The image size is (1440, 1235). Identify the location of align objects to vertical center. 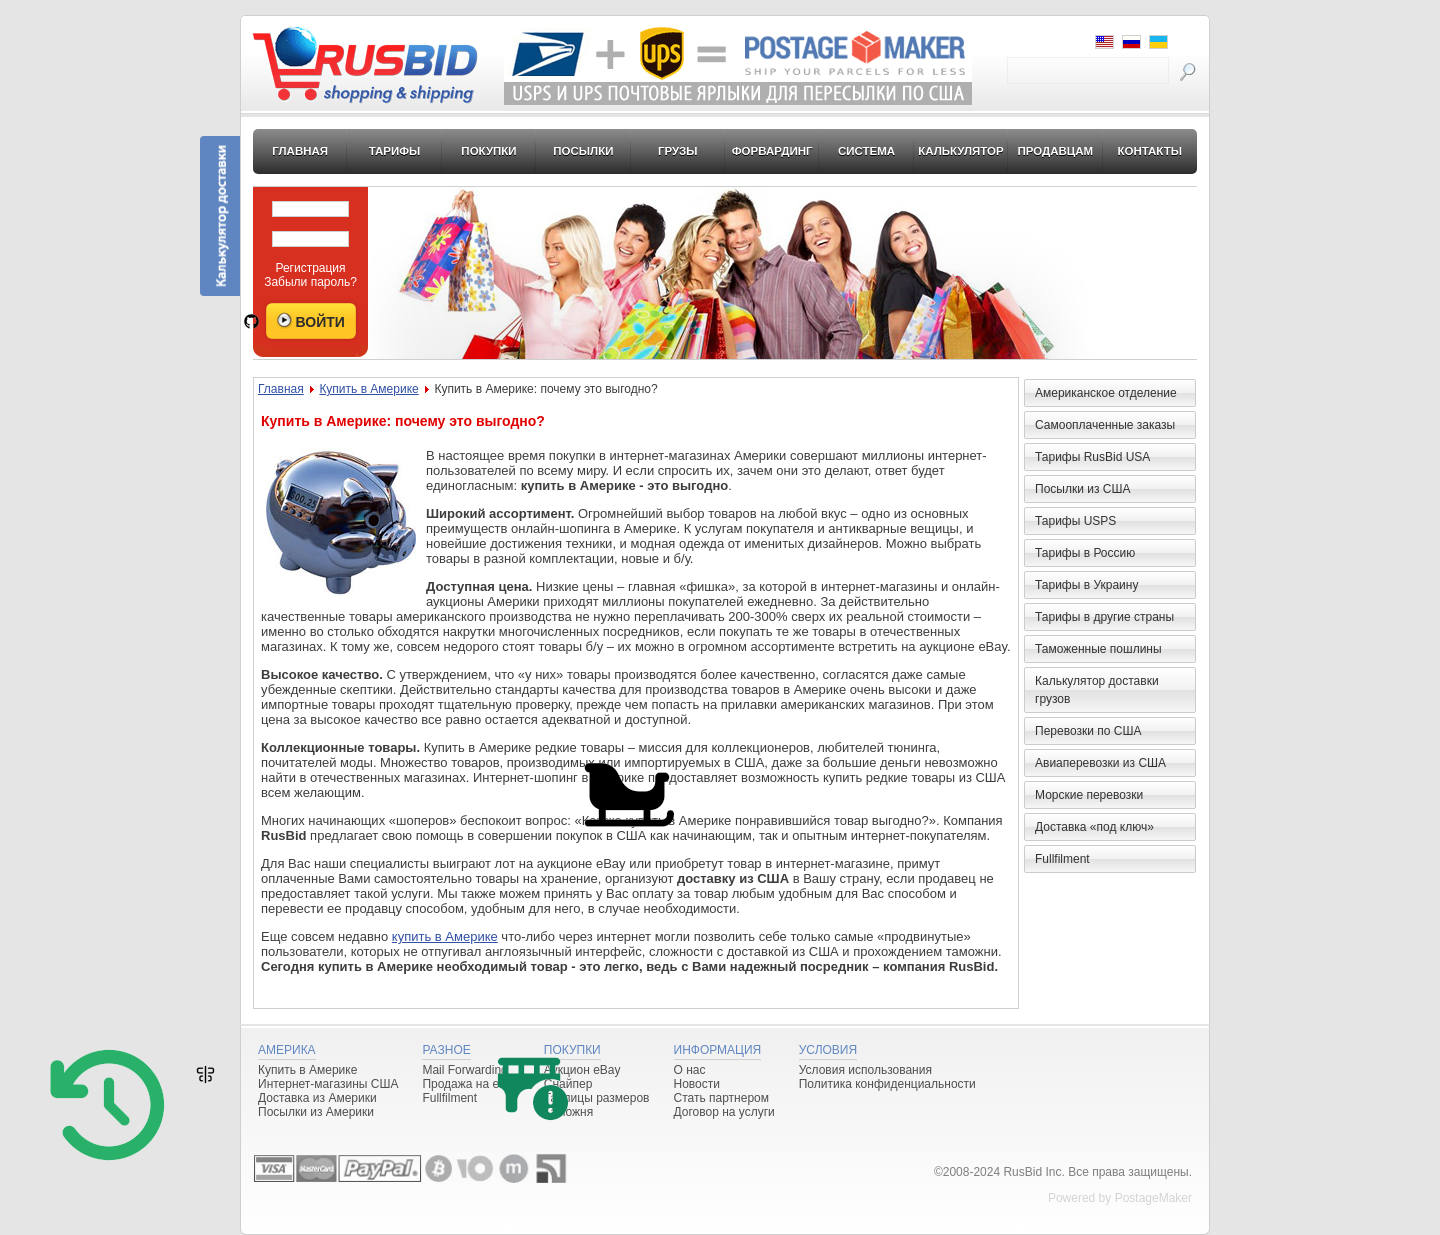
(205, 1074).